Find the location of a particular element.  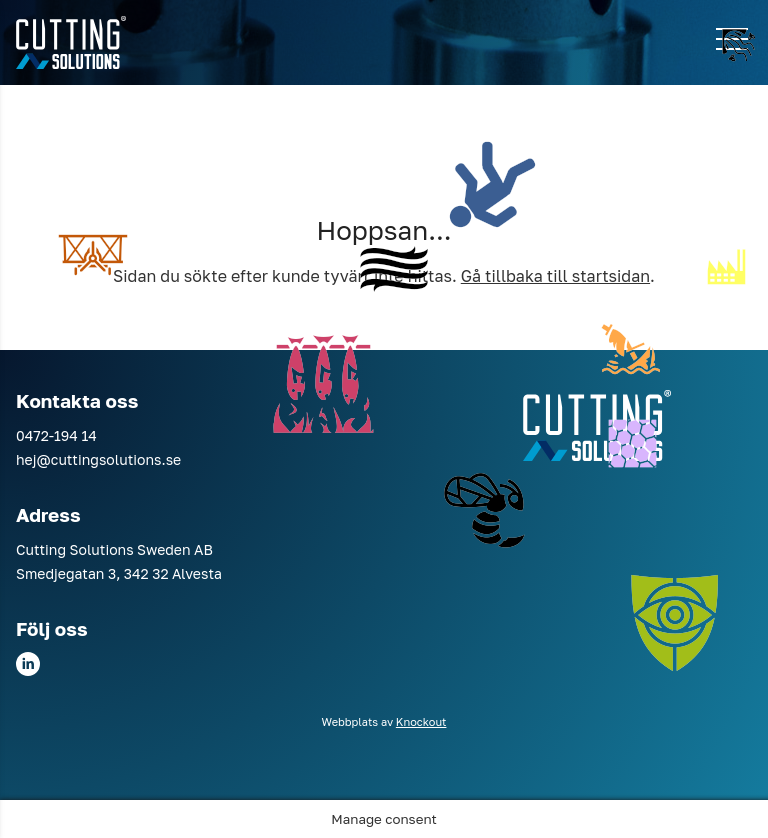

indicates a fall hazard or danger zone is located at coordinates (492, 184).